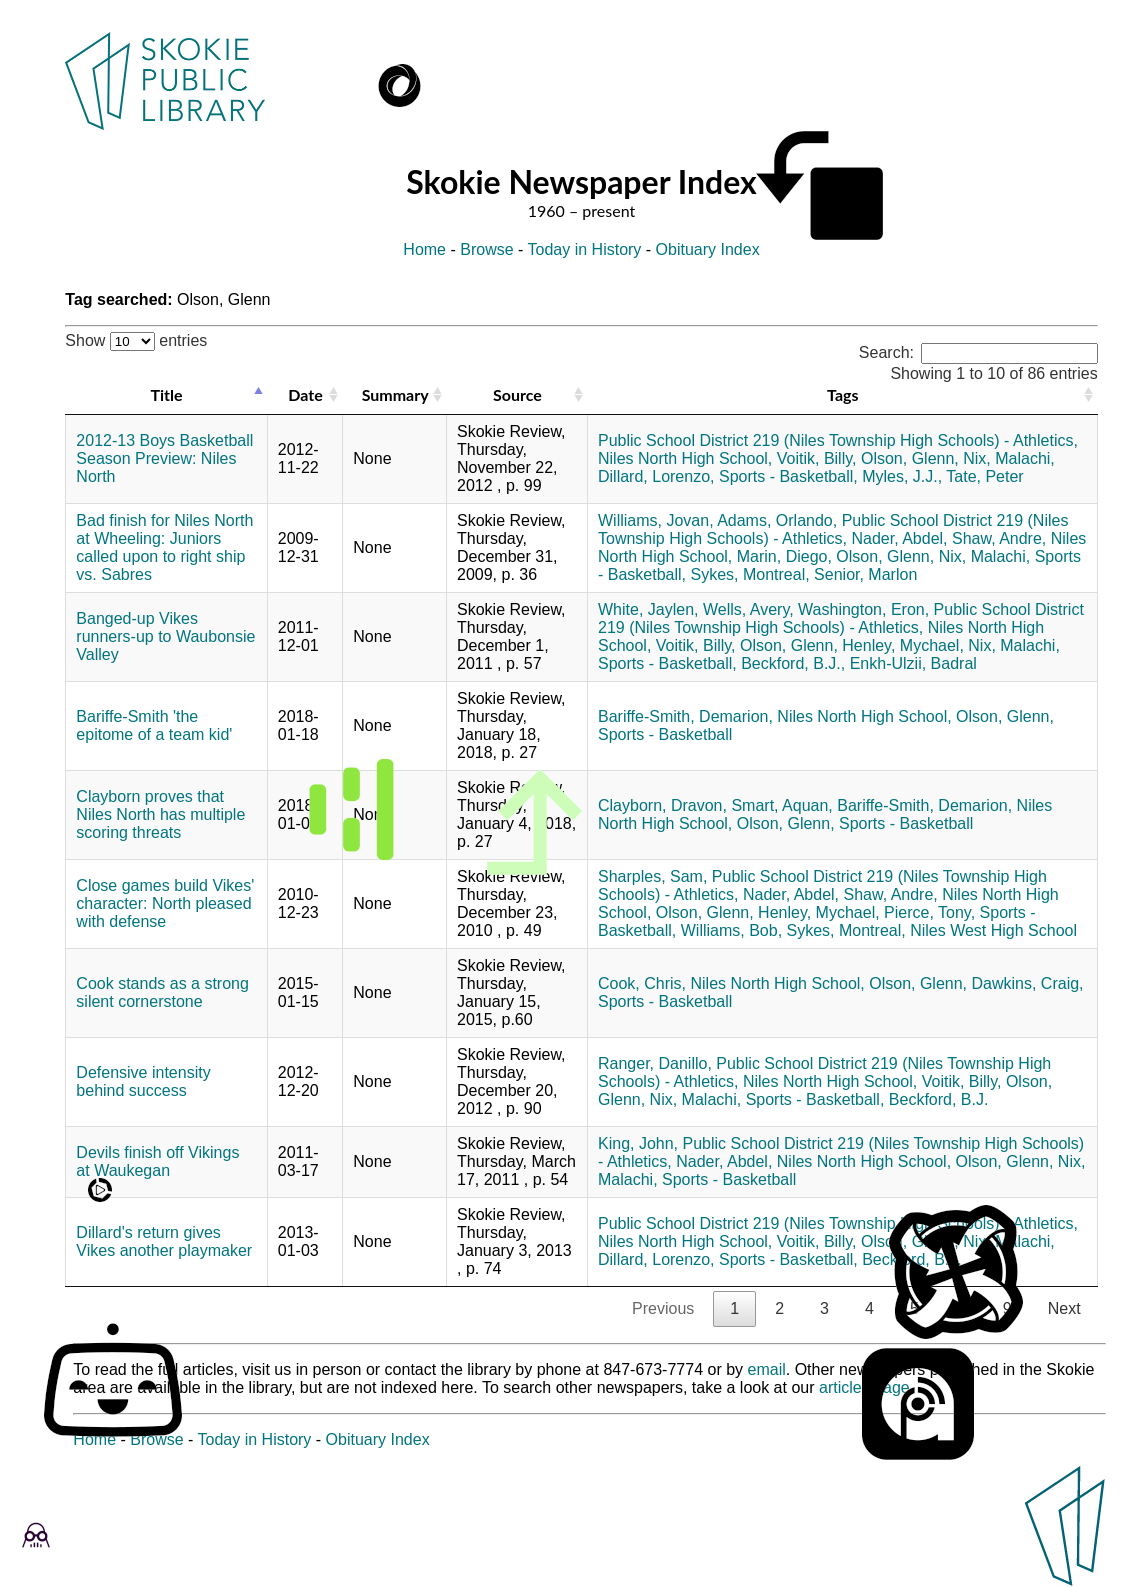 This screenshot has width=1147, height=1587. What do you see at coordinates (36, 1535) in the screenshot?
I see `toggle dark mode extension` at bounding box center [36, 1535].